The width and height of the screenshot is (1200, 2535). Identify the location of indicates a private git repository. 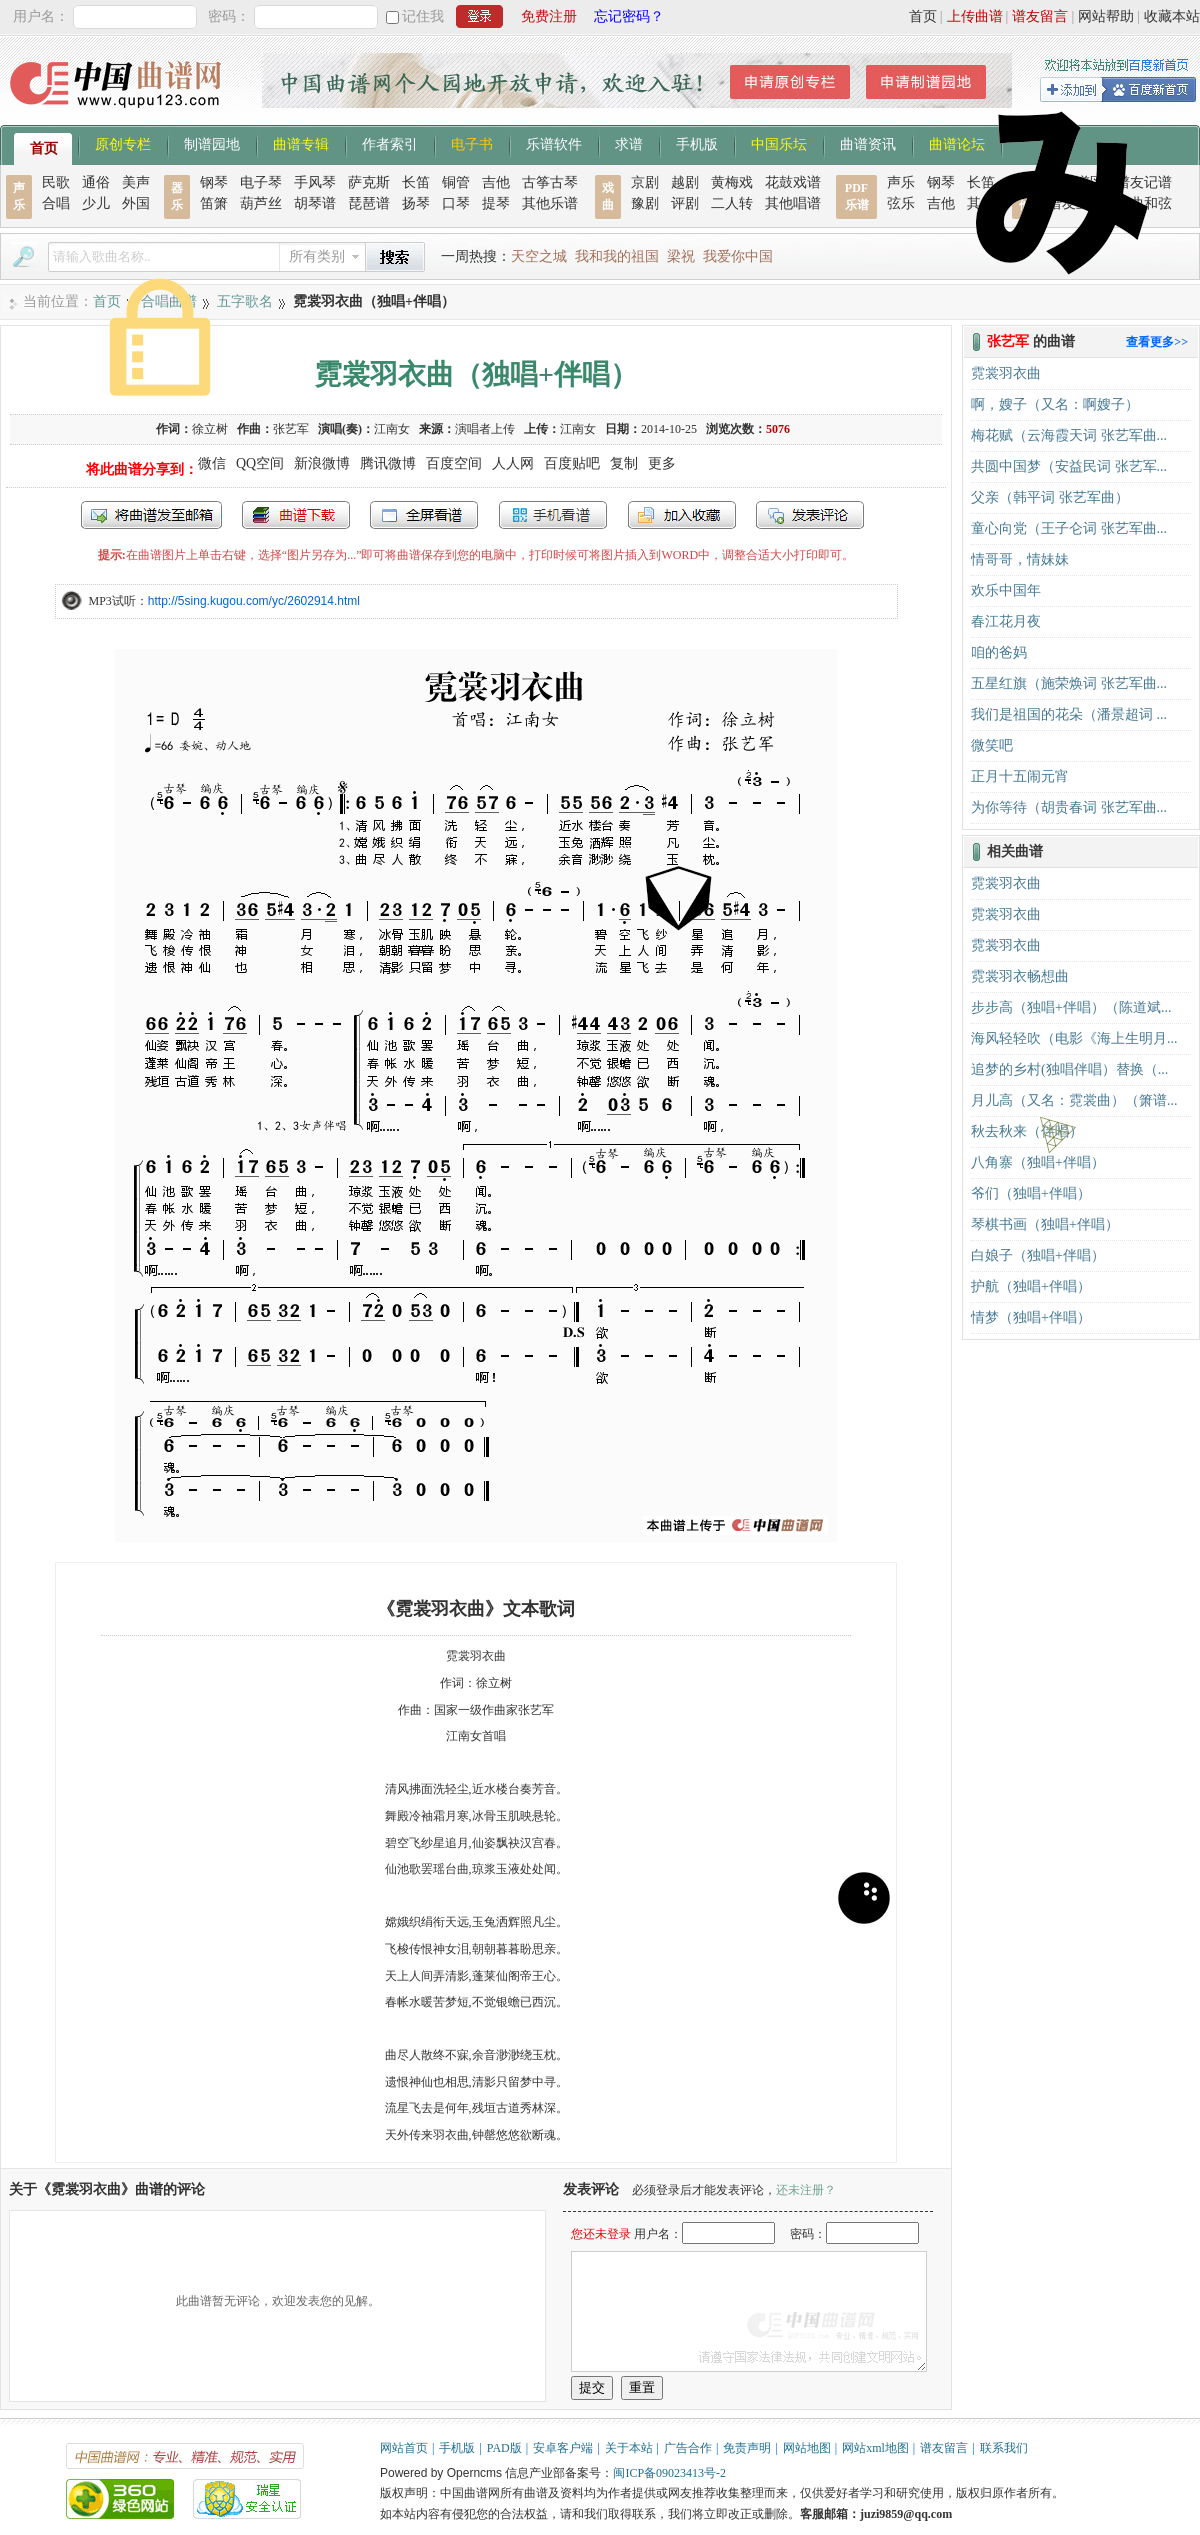
(160, 340).